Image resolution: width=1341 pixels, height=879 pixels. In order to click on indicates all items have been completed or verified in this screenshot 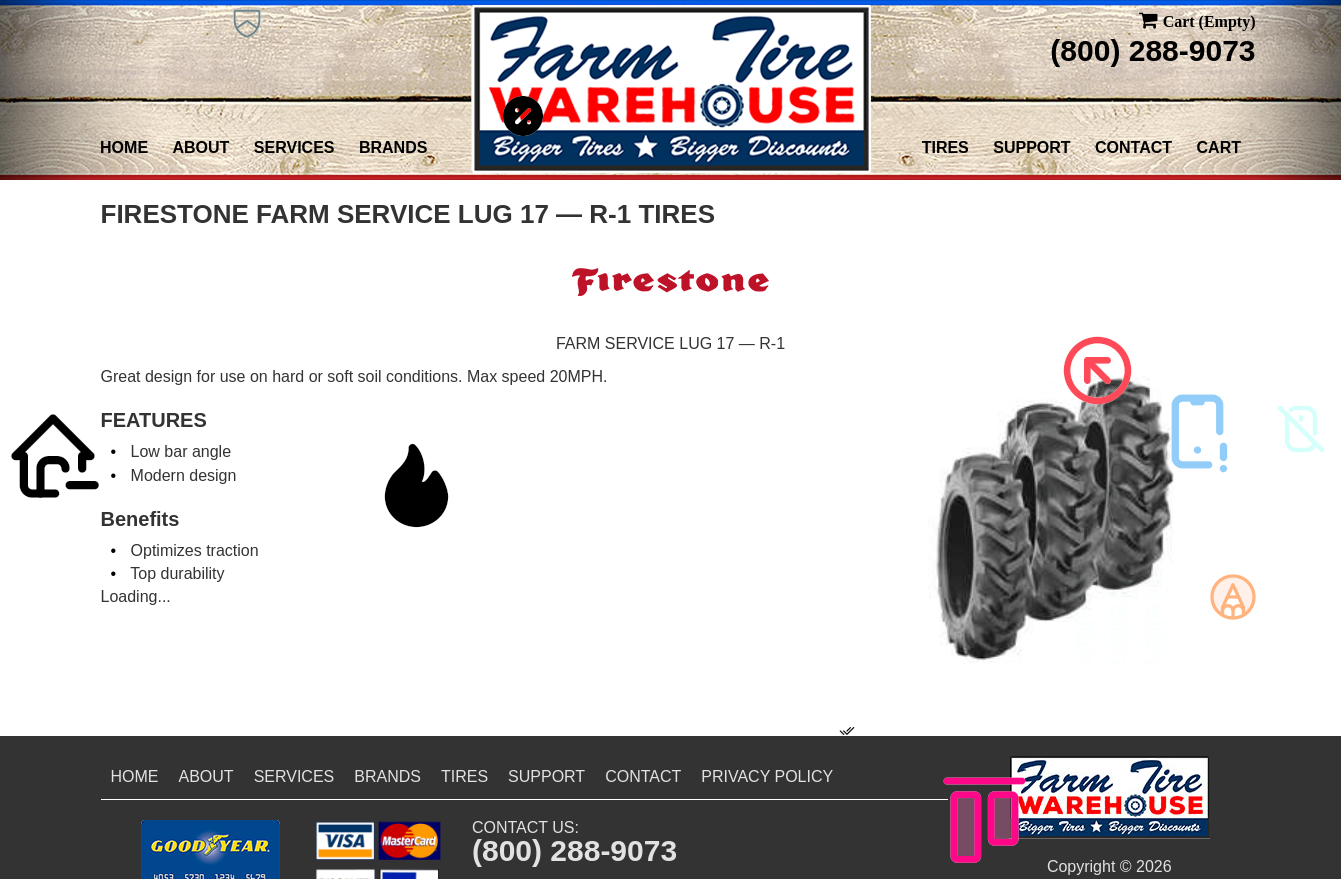, I will do `click(847, 731)`.